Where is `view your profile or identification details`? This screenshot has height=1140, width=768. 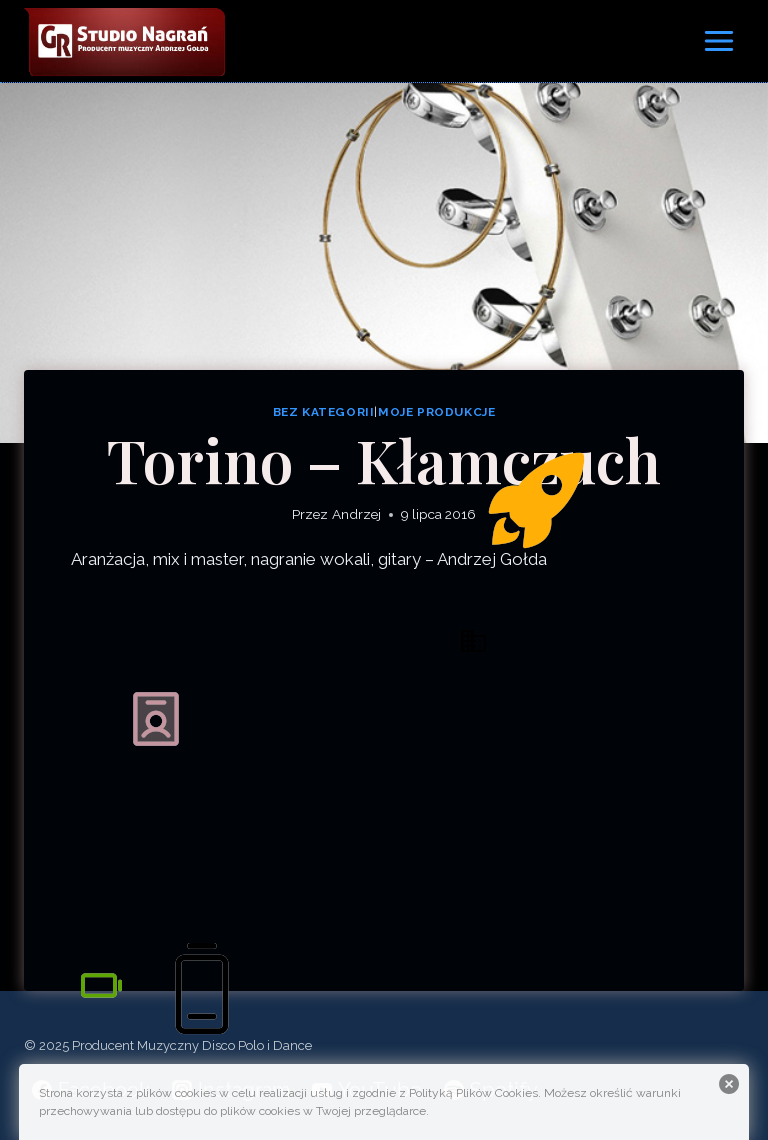 view your profile or identification details is located at coordinates (156, 719).